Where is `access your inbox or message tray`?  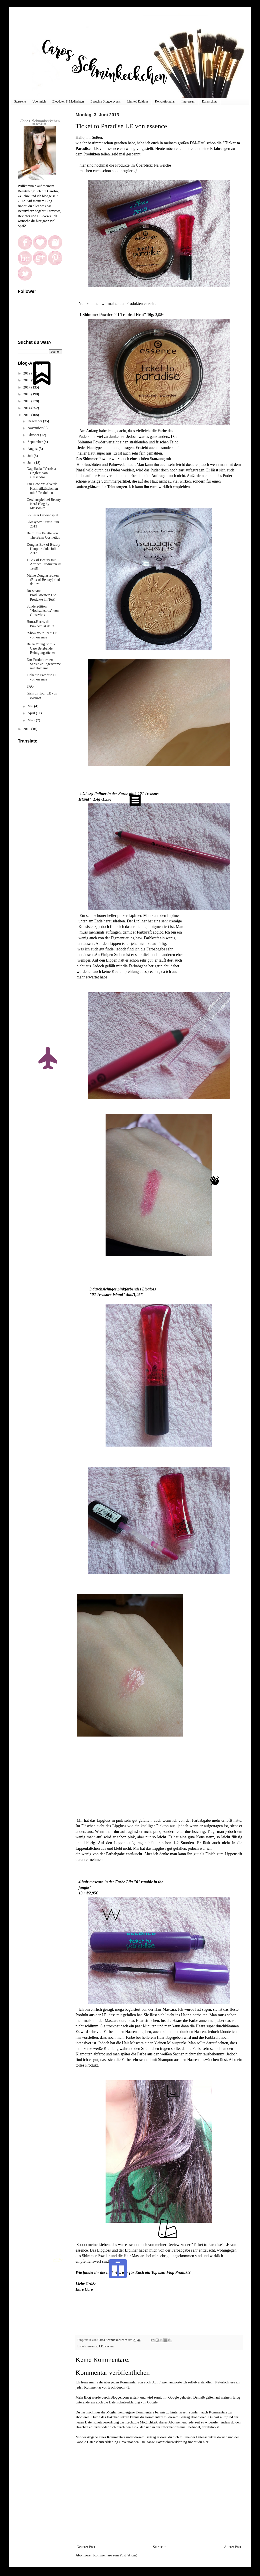
access your inbox or message tray is located at coordinates (173, 2091).